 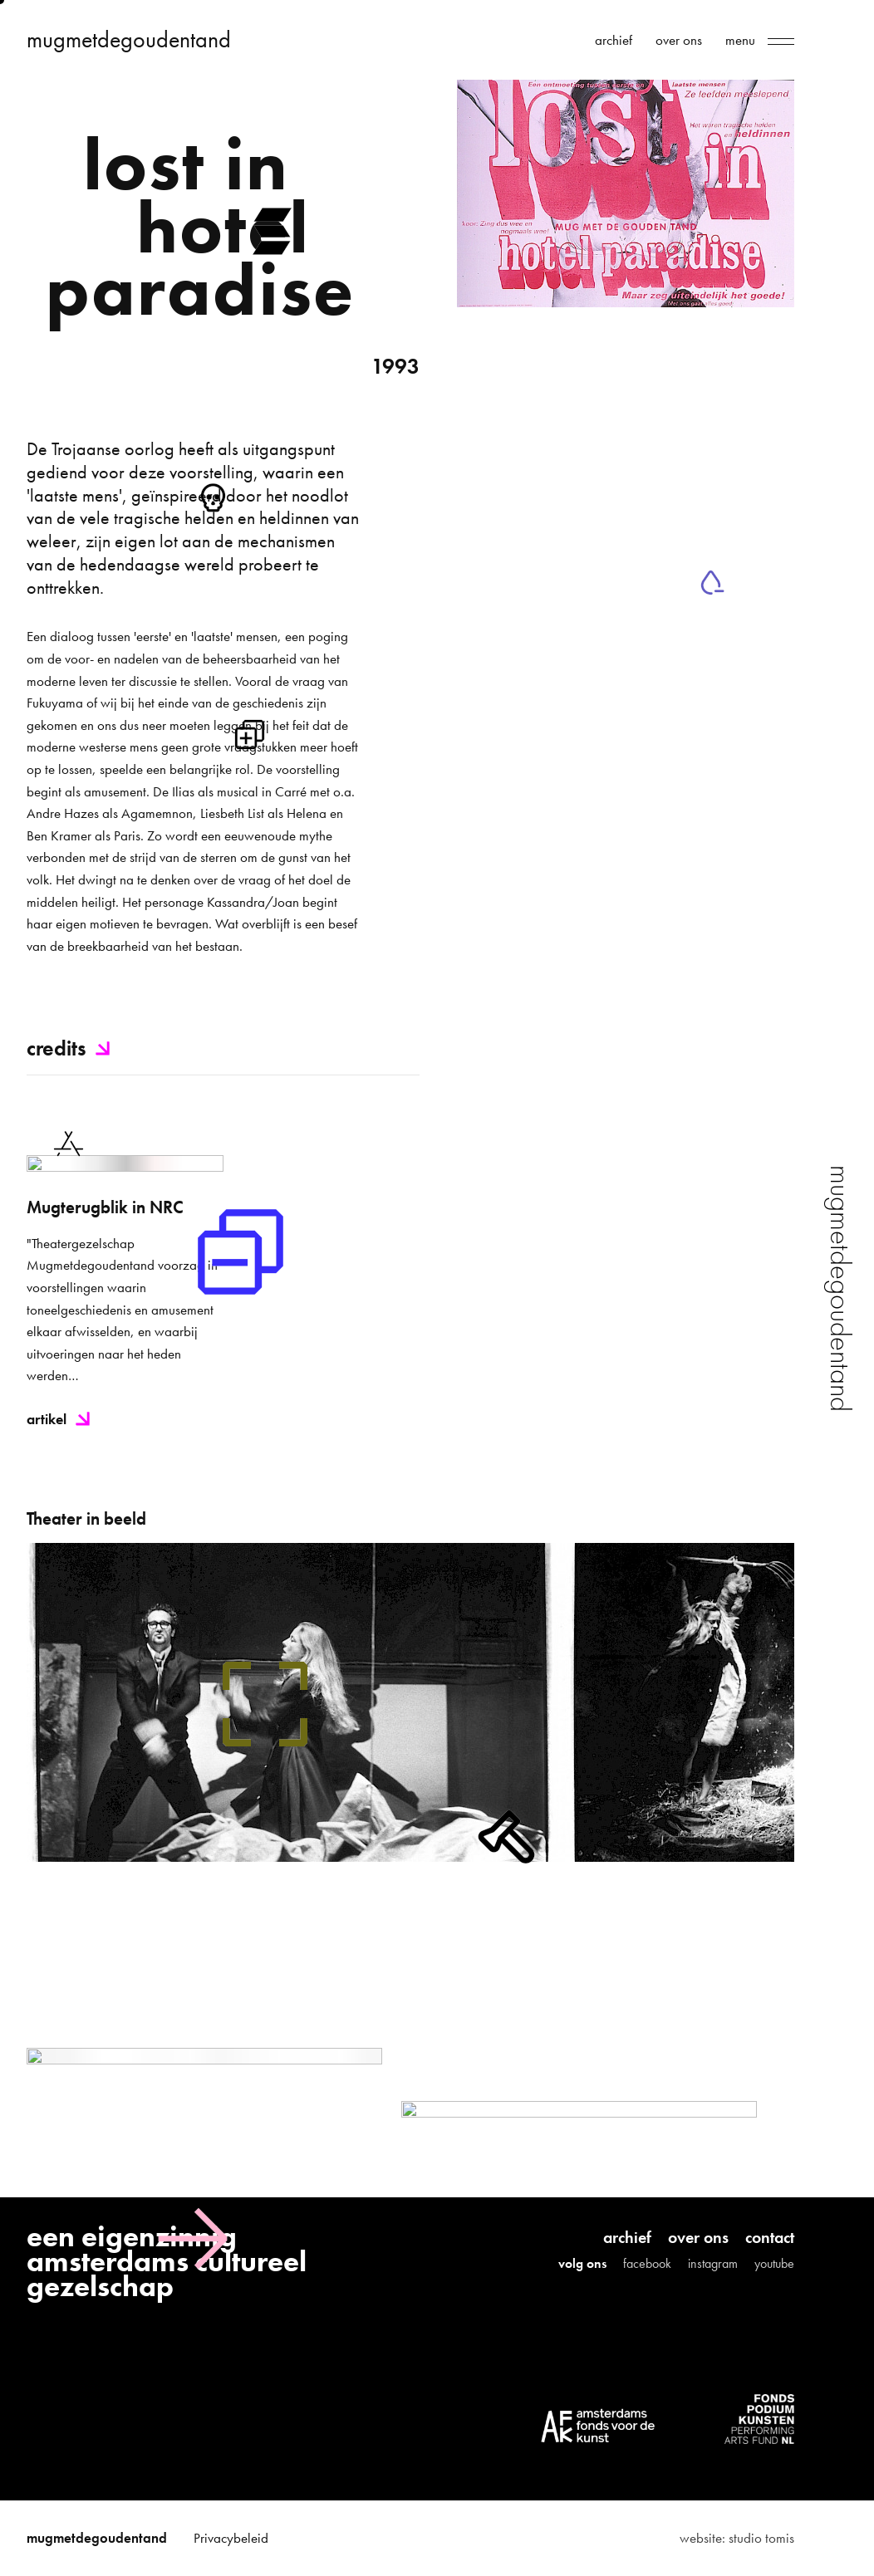 What do you see at coordinates (710, 582) in the screenshot?
I see `decrease water or liquid level` at bounding box center [710, 582].